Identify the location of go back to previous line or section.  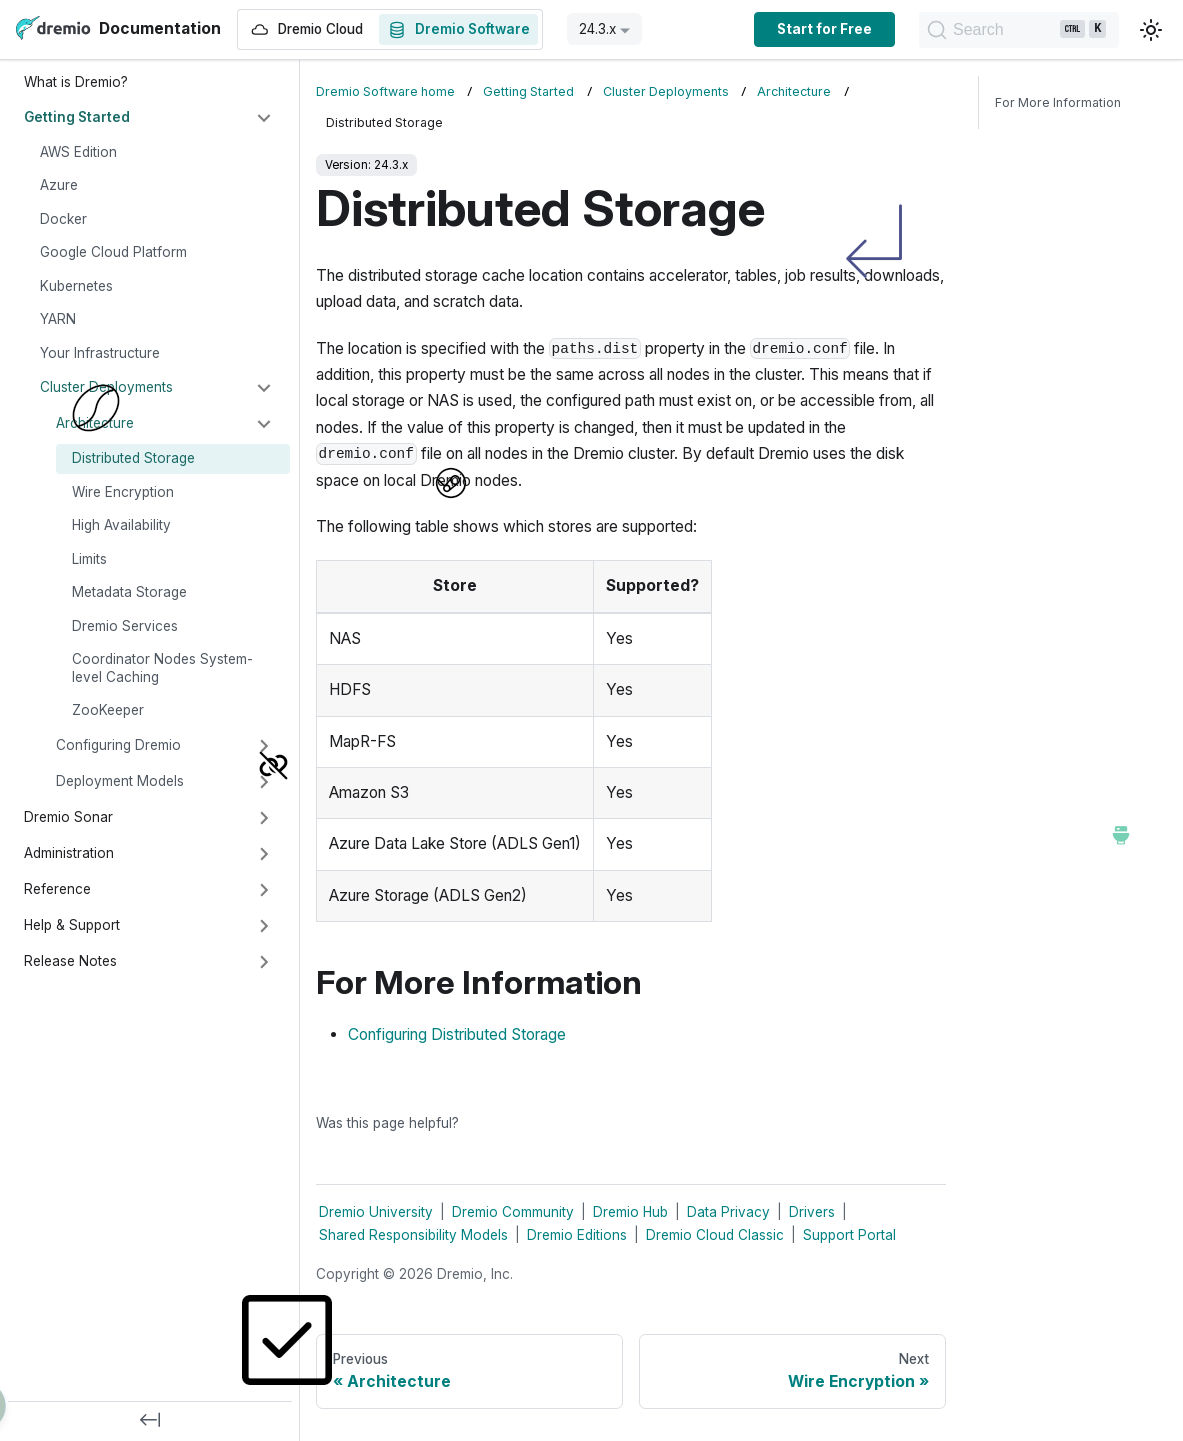
(877, 241).